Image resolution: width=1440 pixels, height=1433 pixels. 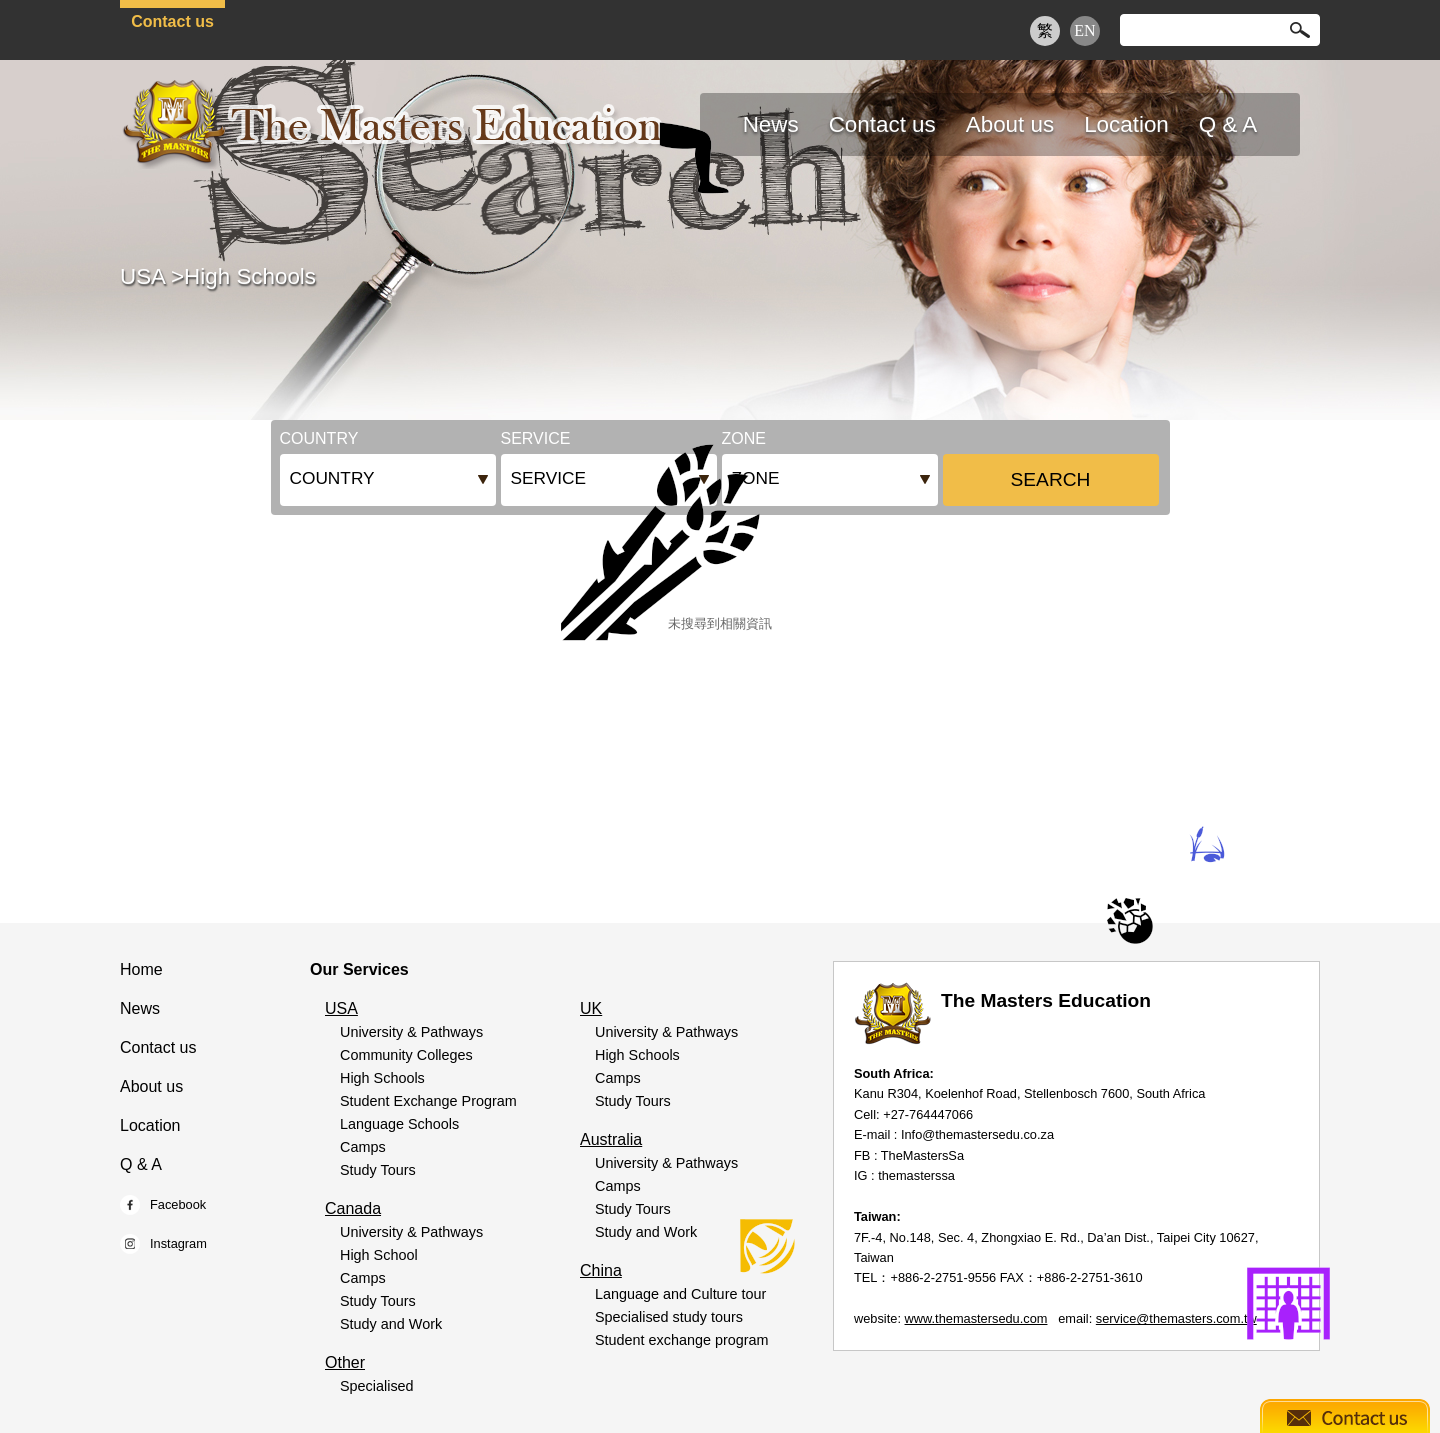 I want to click on indicates a destructible object or breakable item, so click(x=1130, y=921).